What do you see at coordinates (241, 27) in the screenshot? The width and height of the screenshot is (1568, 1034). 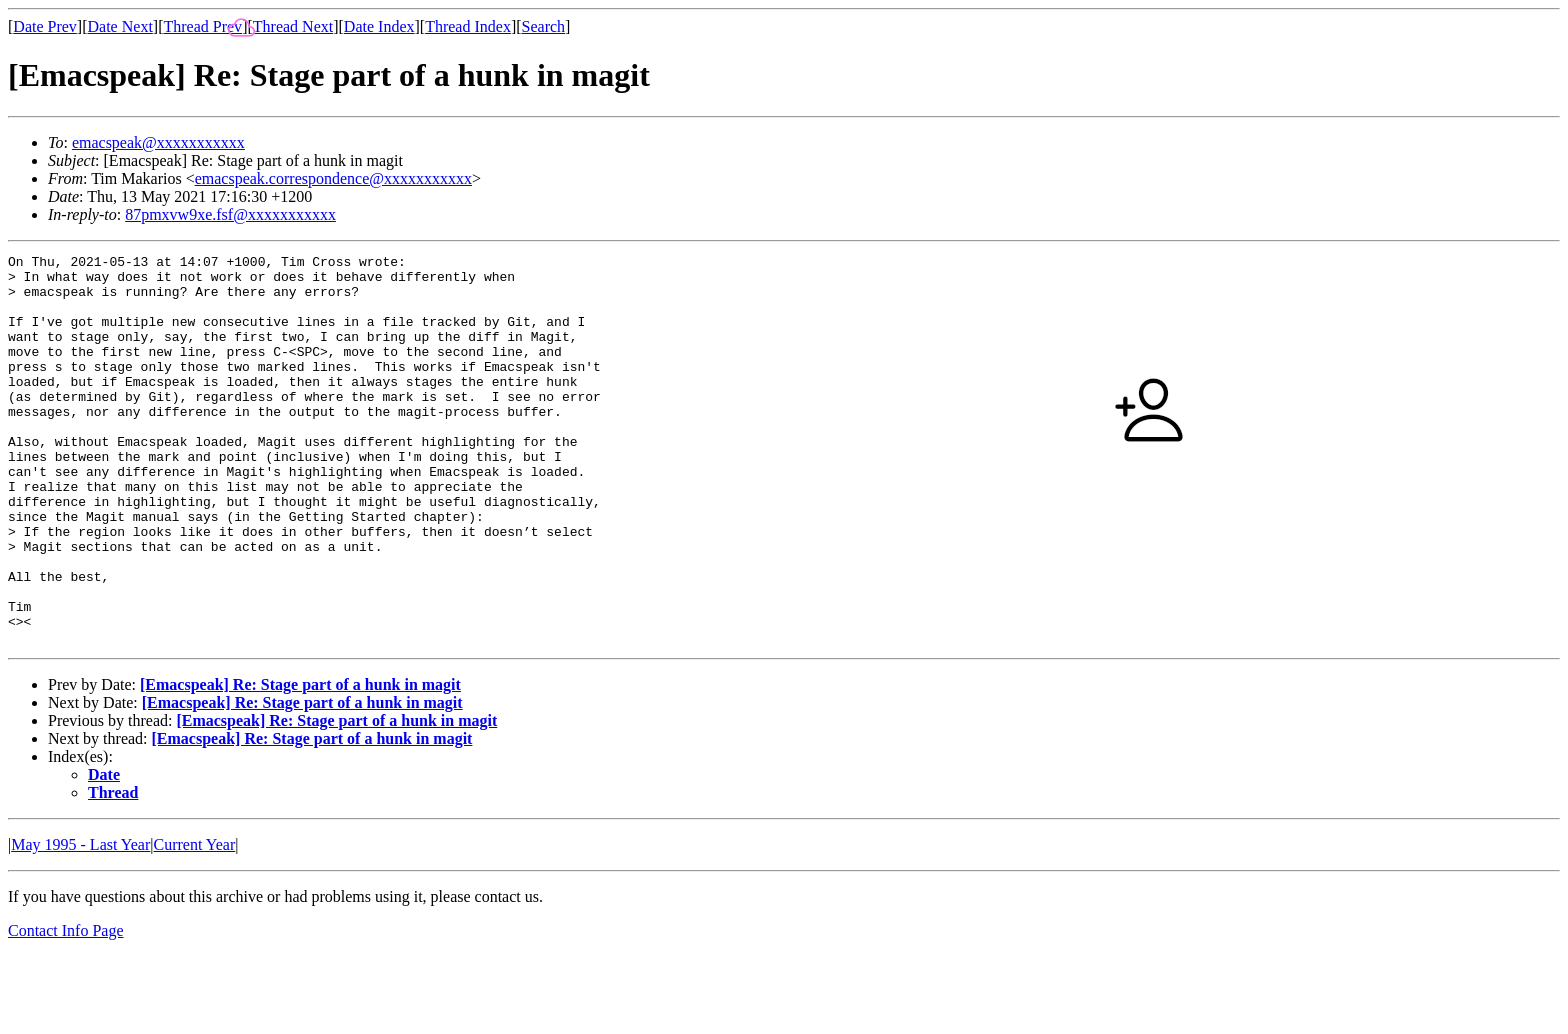 I see `access cloud storage` at bounding box center [241, 27].